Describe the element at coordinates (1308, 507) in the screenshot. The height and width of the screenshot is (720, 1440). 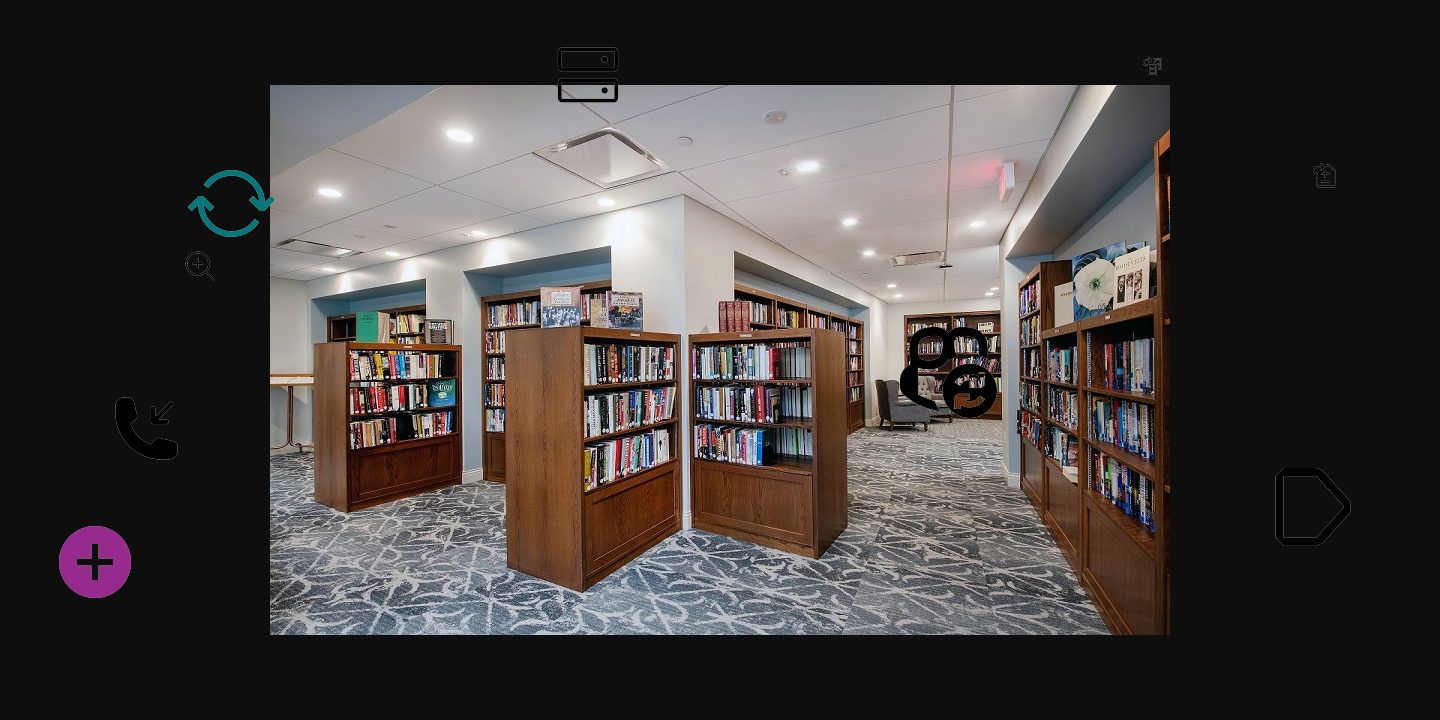
I see `indicates the current line in debug mode` at that location.